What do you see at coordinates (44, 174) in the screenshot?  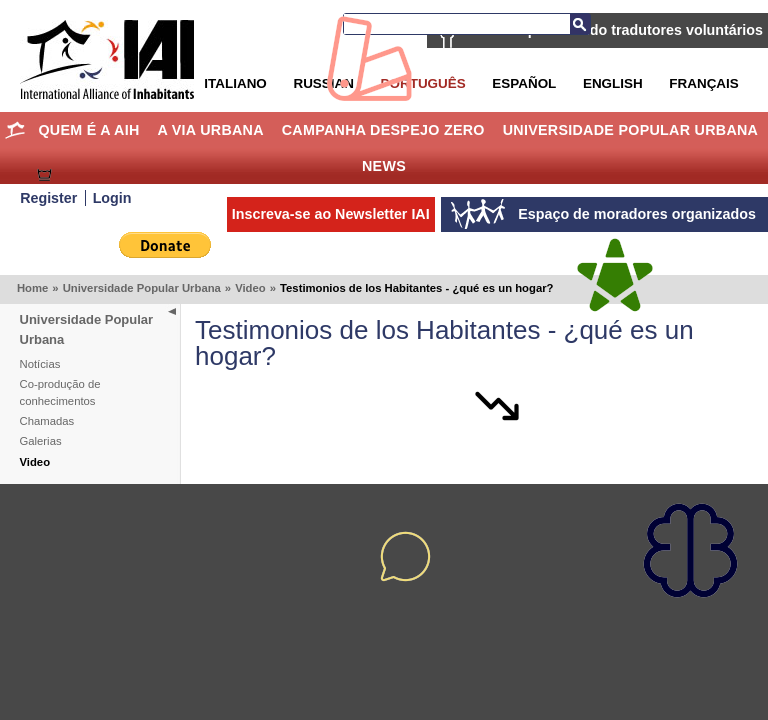 I see `indicates machine washable with gentle press cycle` at bounding box center [44, 174].